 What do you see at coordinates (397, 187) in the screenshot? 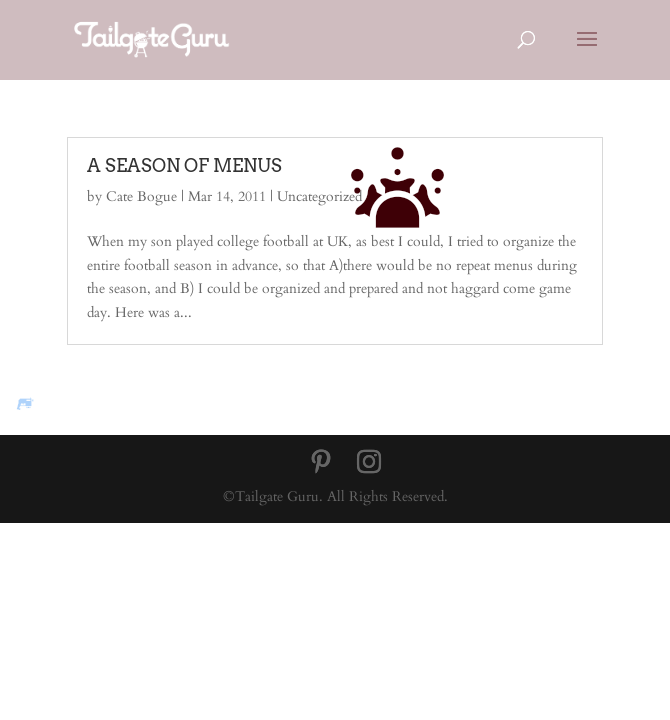
I see `indicates a corrosive or acid-based attack/ability` at bounding box center [397, 187].